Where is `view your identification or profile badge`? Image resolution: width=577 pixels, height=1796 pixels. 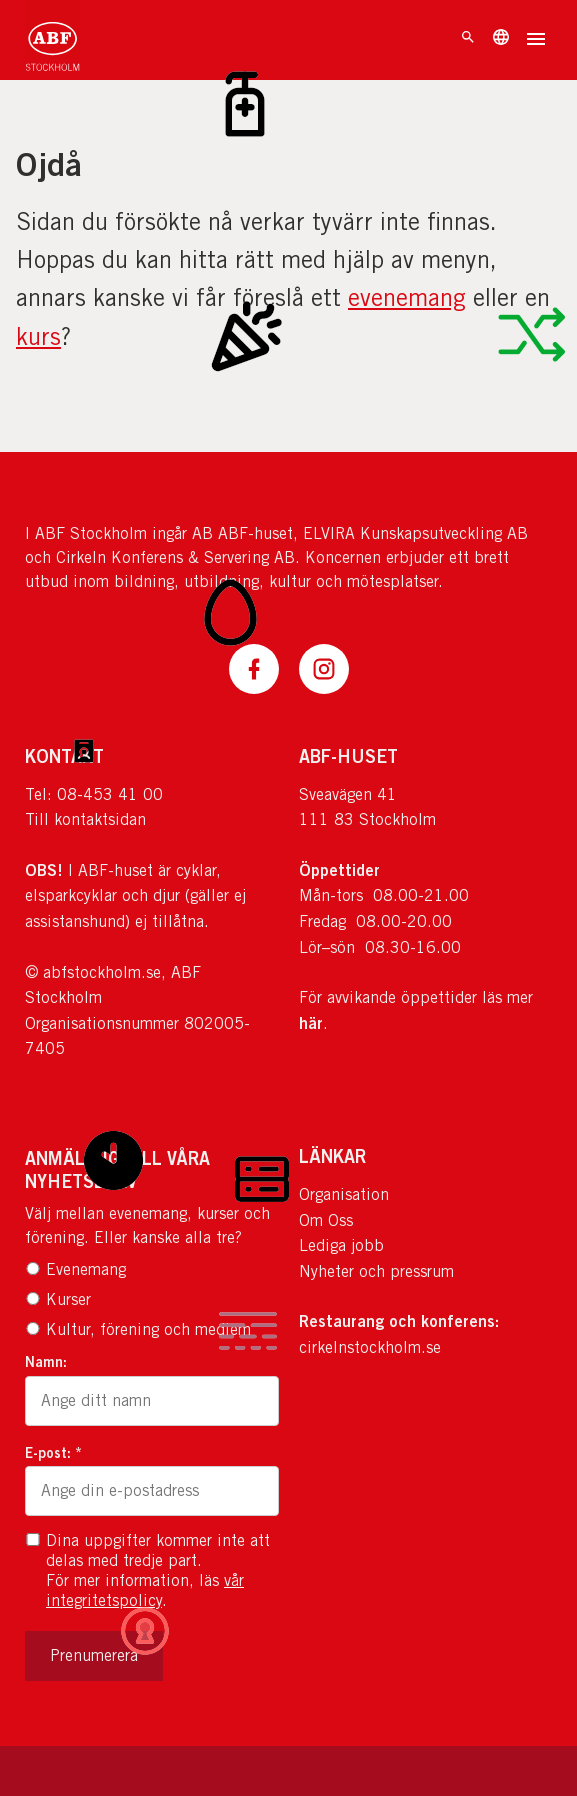
view your identification or profile badge is located at coordinates (84, 751).